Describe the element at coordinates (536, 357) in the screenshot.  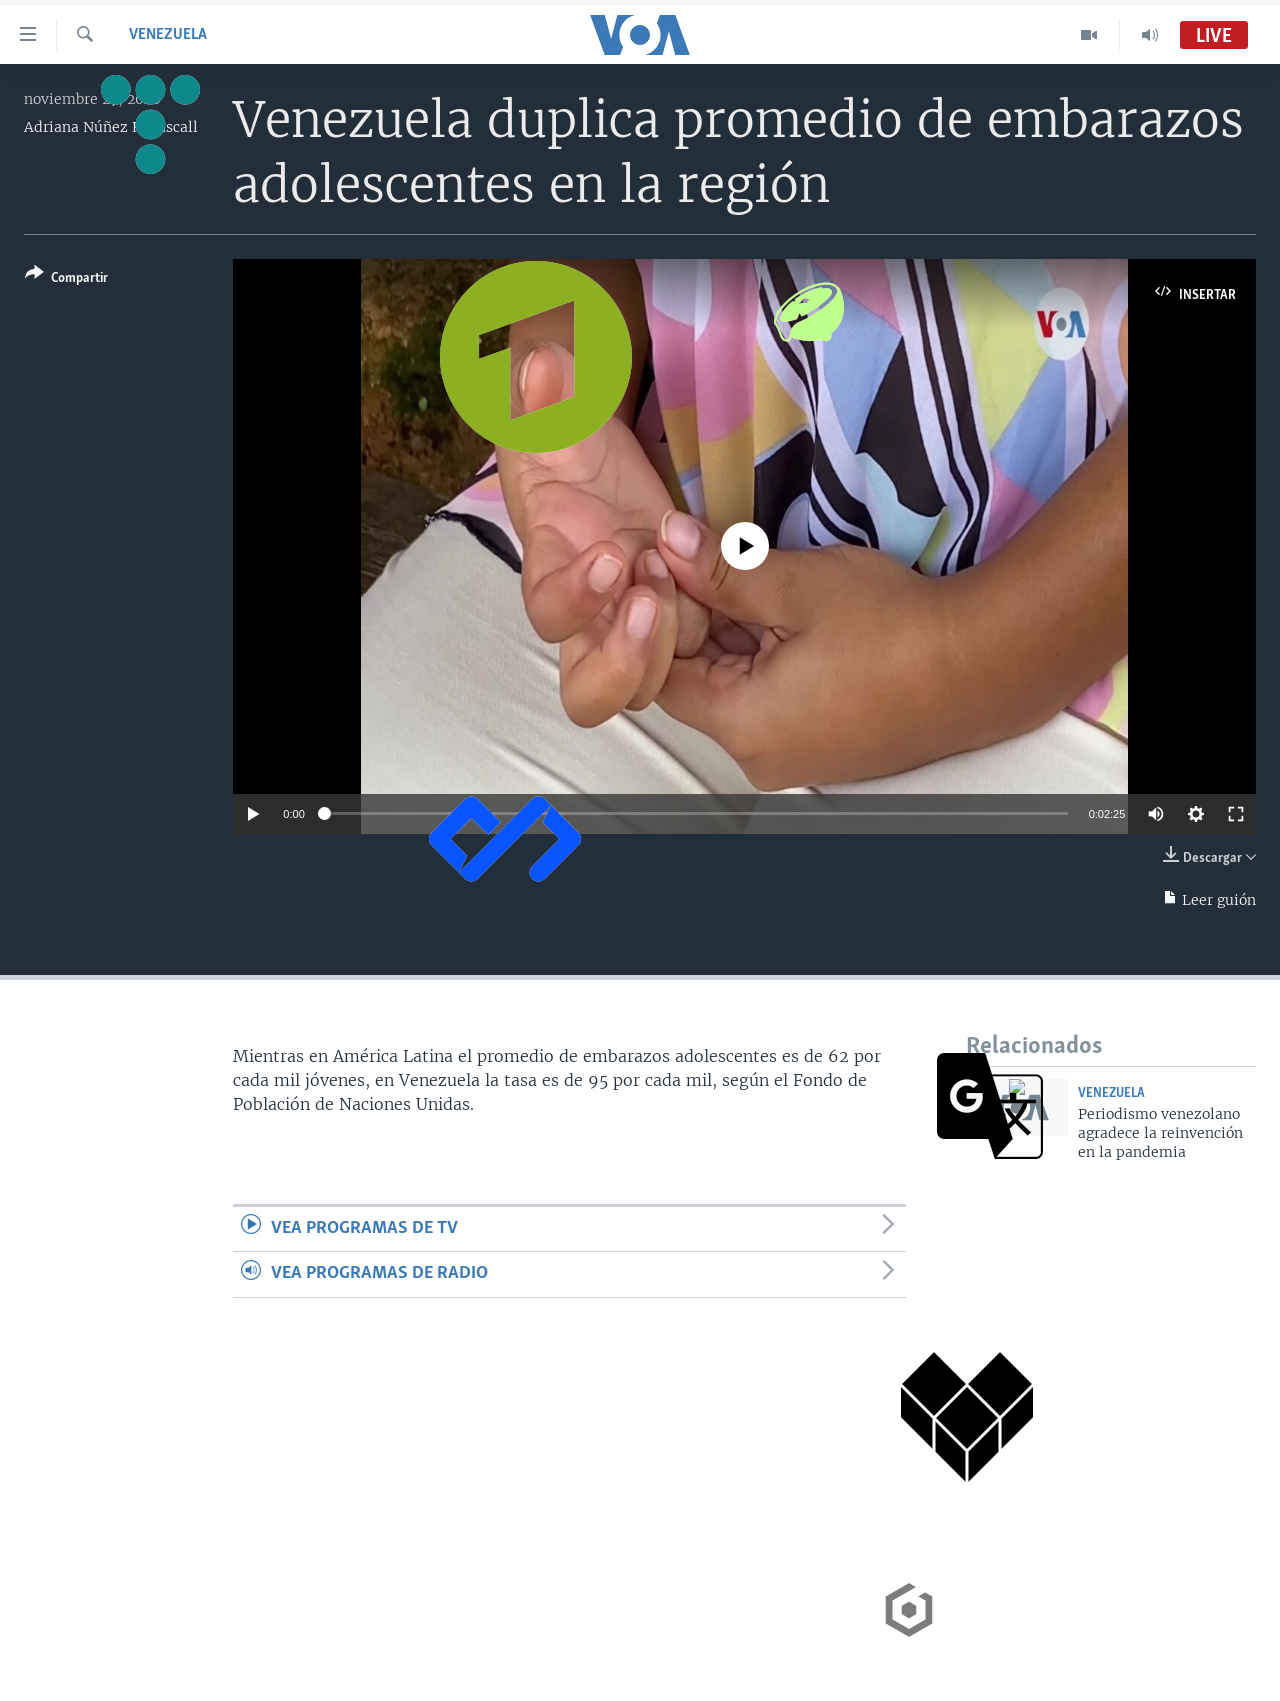
I see `das erste german television network logo` at that location.